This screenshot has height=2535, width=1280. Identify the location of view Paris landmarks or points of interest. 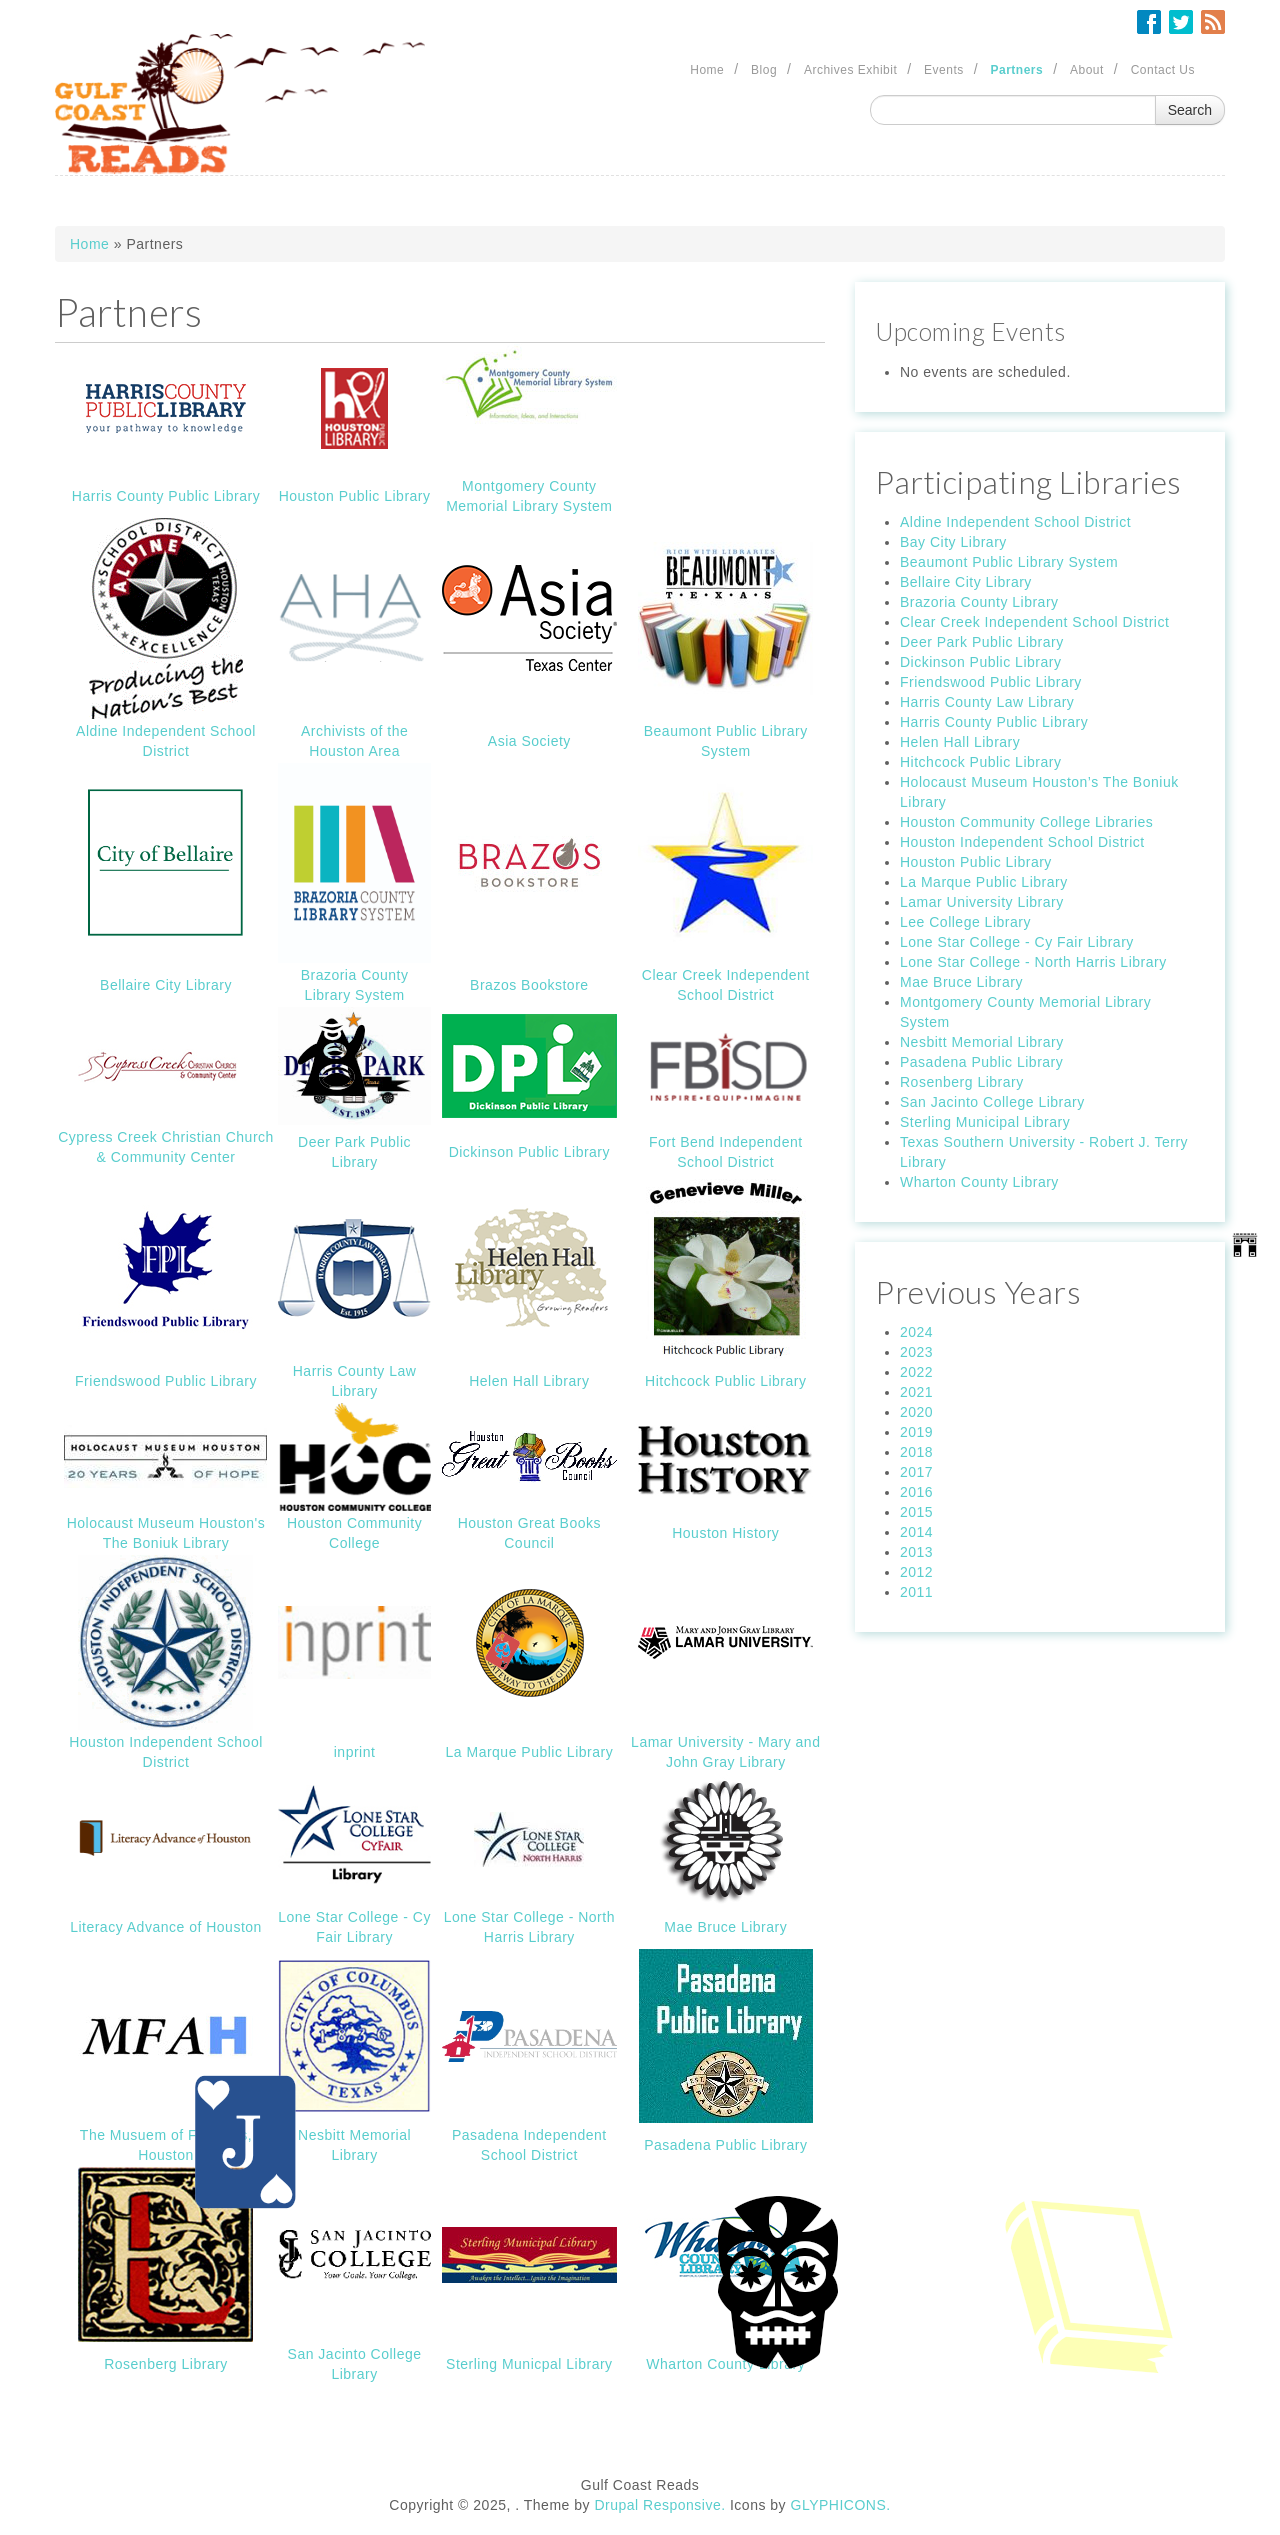
(1245, 1243).